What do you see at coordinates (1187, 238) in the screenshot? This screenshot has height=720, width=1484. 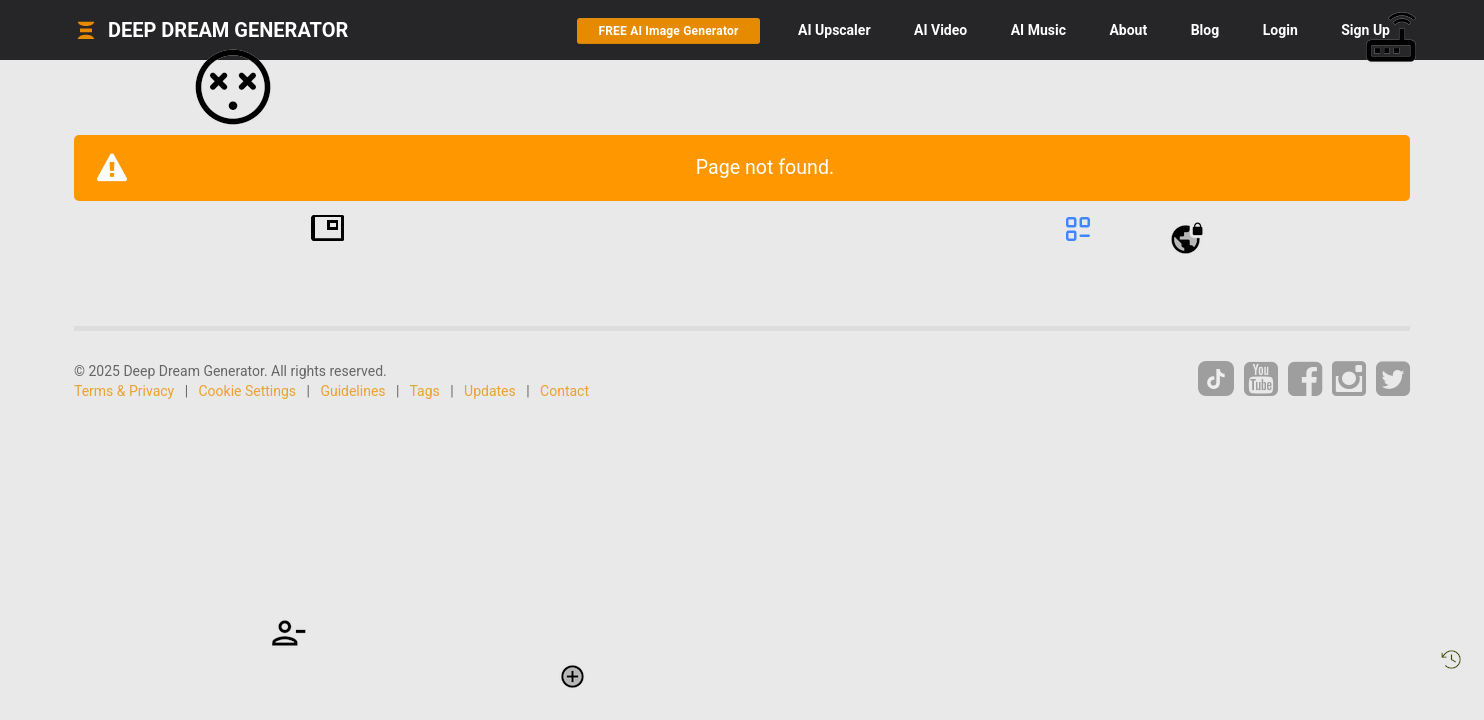 I see `indicates active VPN connection` at bounding box center [1187, 238].